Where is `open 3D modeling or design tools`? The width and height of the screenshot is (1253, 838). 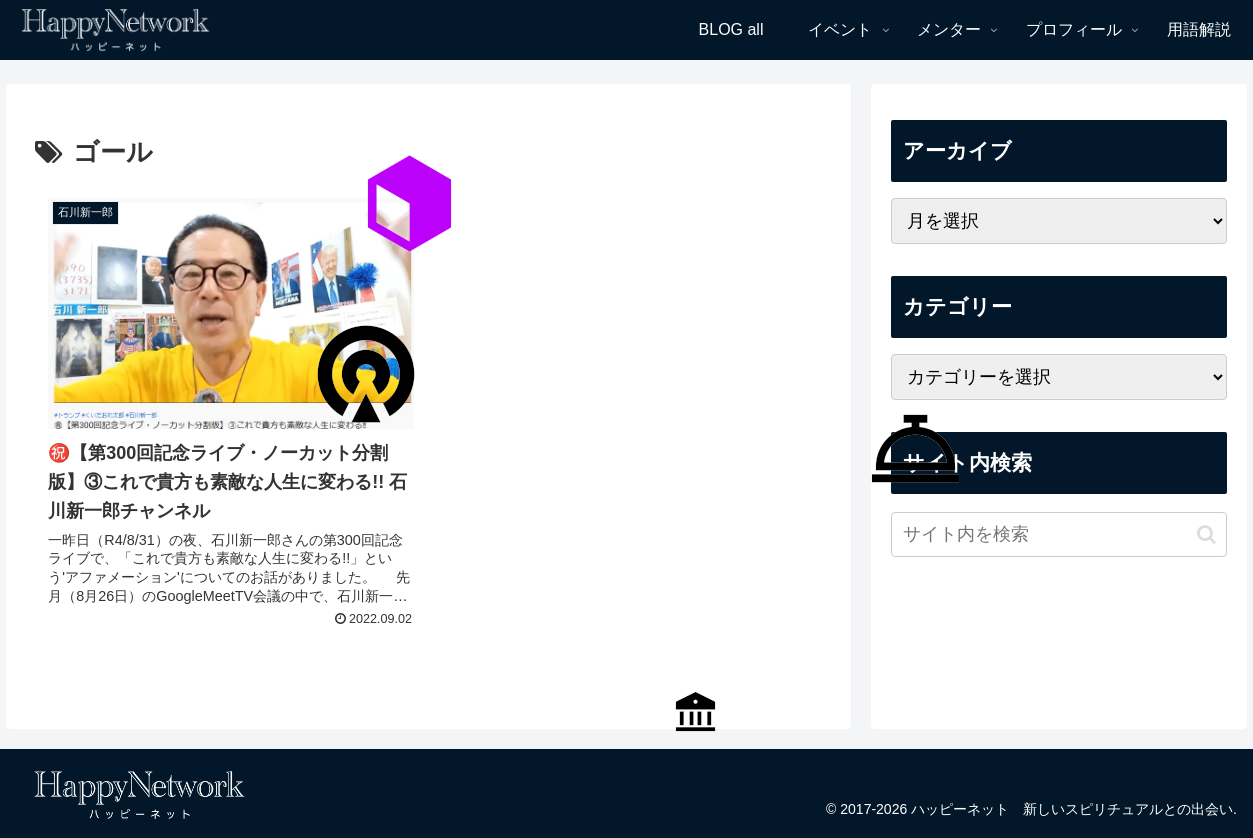 open 3D modeling or design tools is located at coordinates (409, 203).